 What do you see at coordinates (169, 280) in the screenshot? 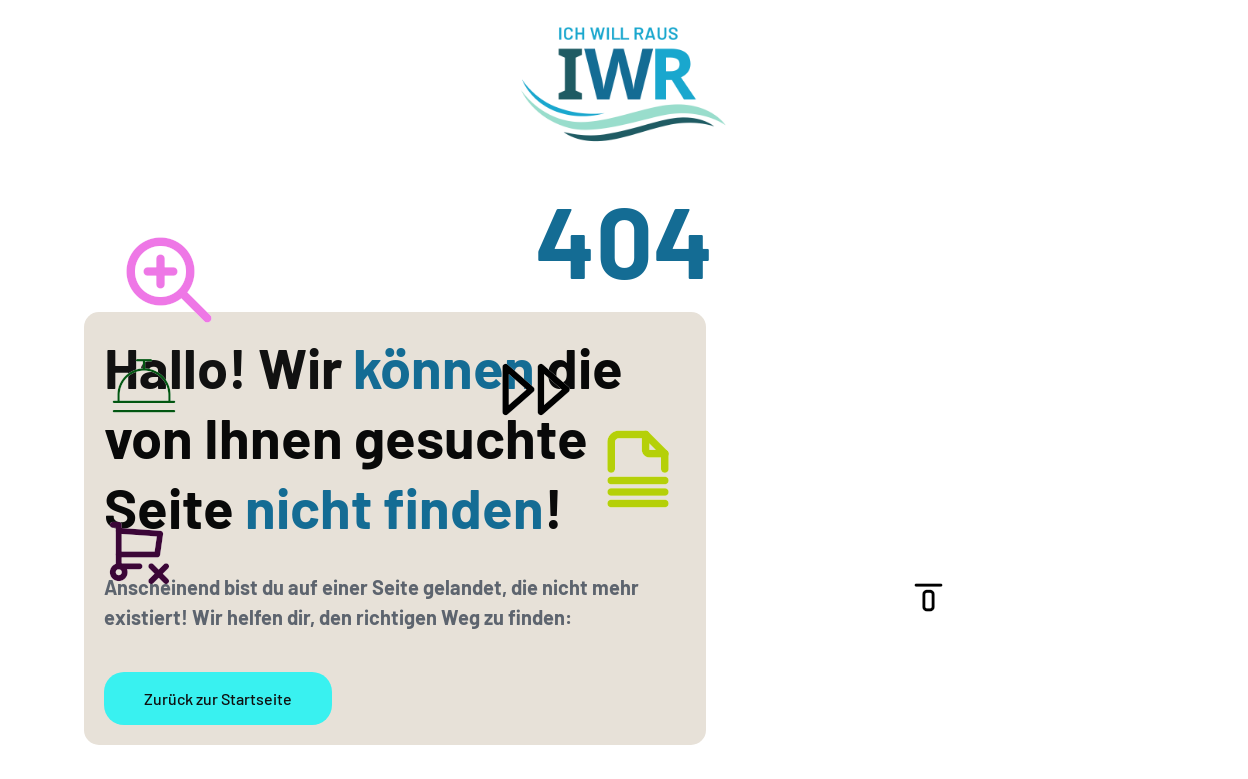
I see `zoom in on content or image` at bounding box center [169, 280].